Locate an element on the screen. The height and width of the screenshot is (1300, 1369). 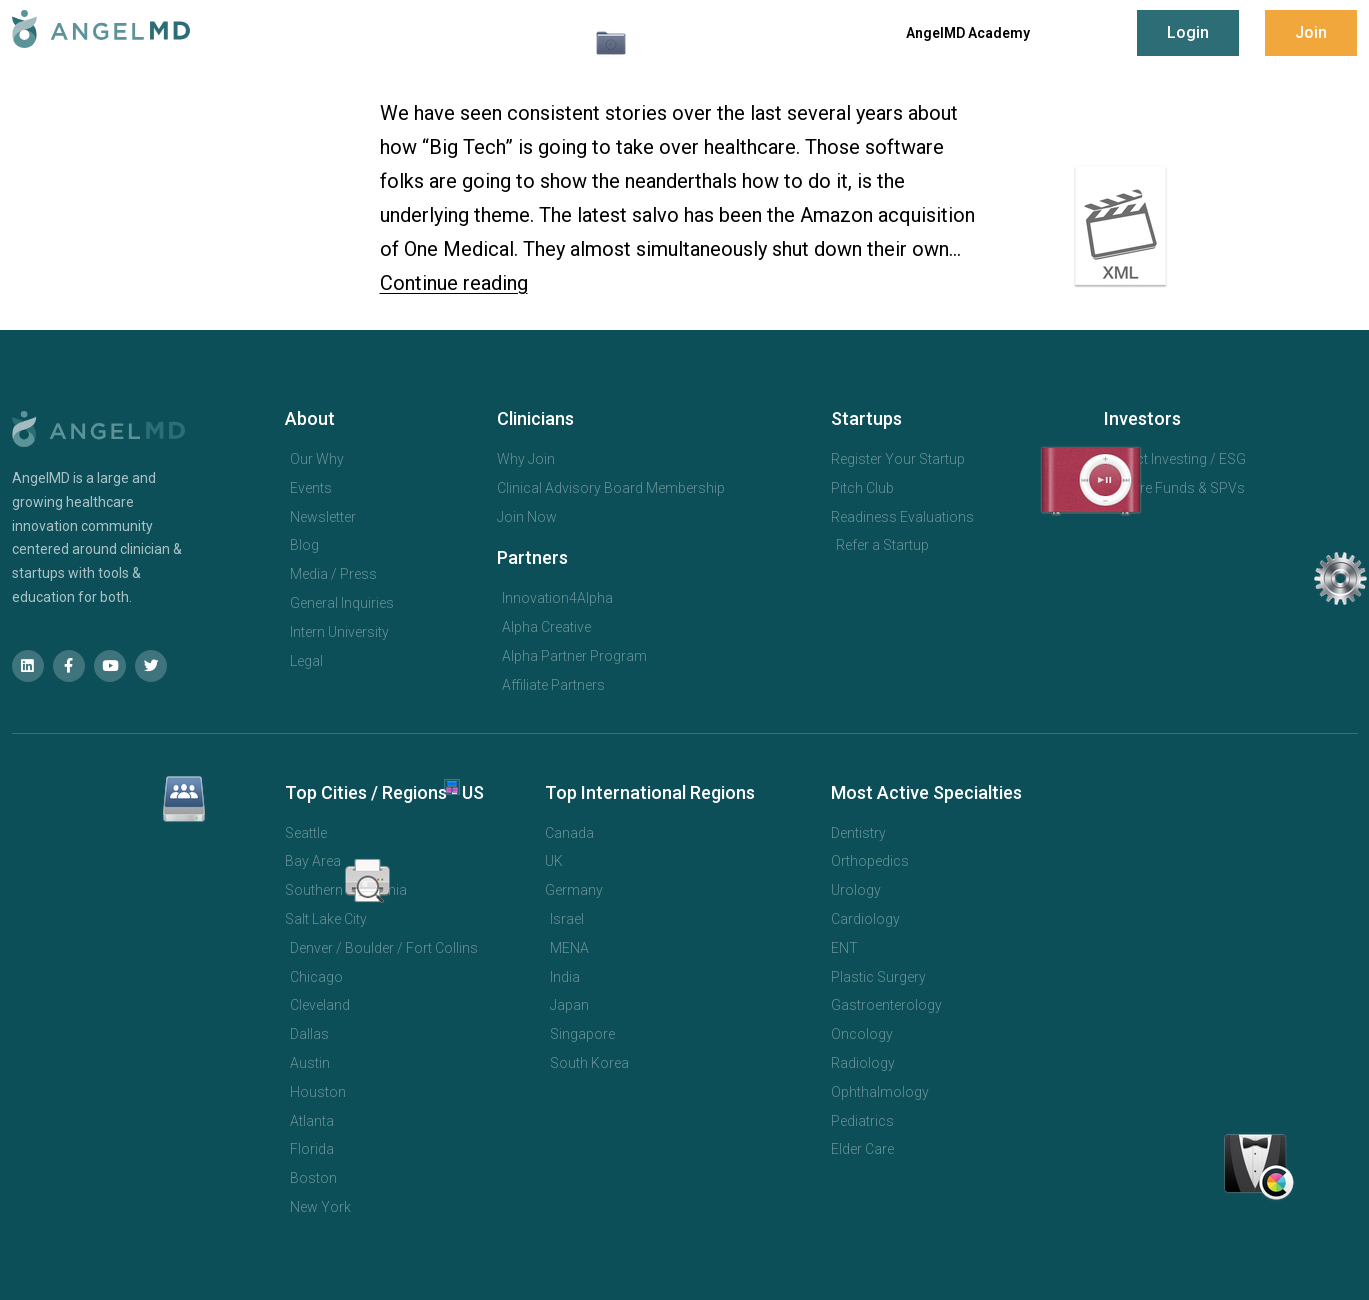
access temporary files folder is located at coordinates (611, 43).